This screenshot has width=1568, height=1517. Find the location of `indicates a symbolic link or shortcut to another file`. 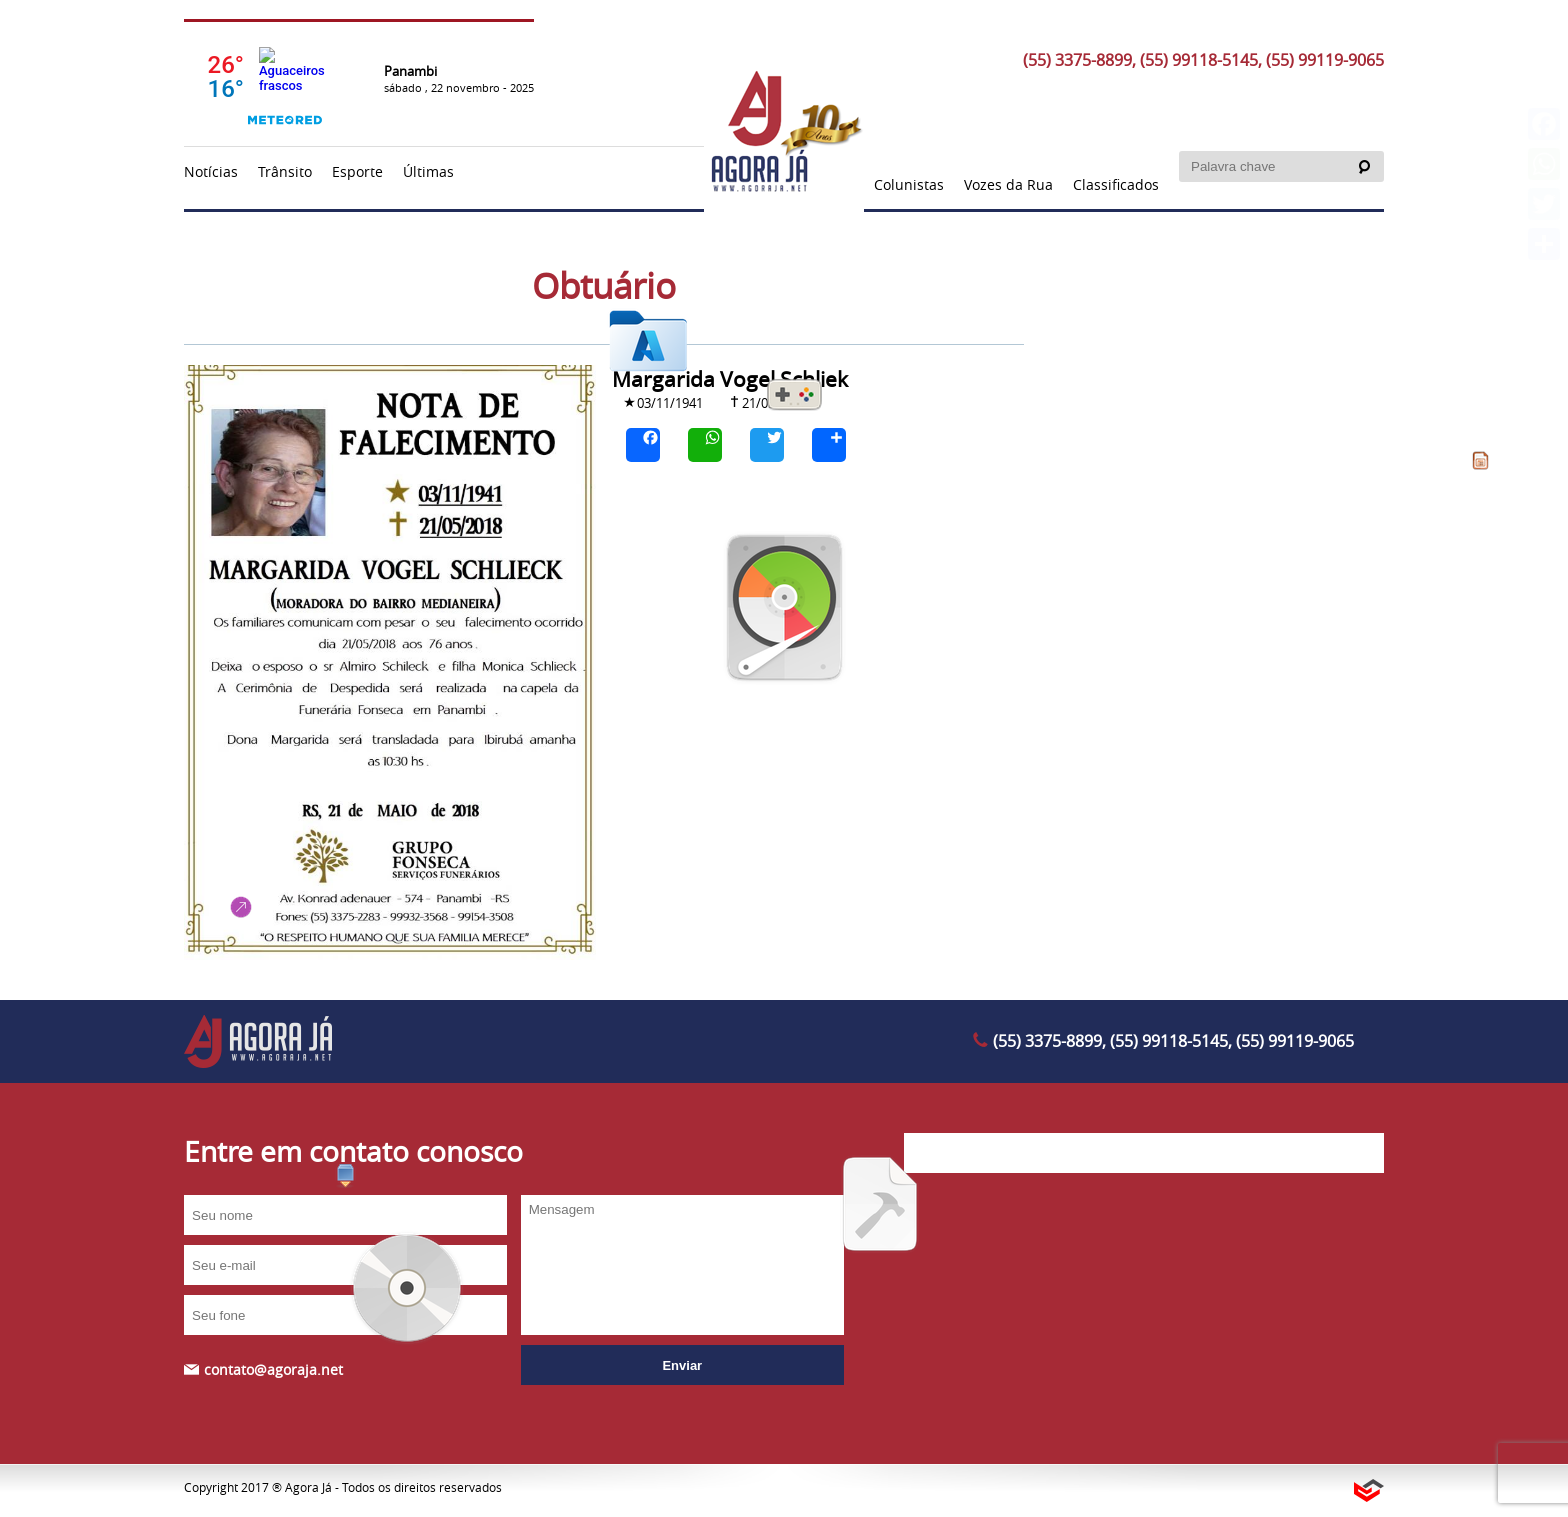

indicates a symbolic link or shortcut to another file is located at coordinates (241, 907).